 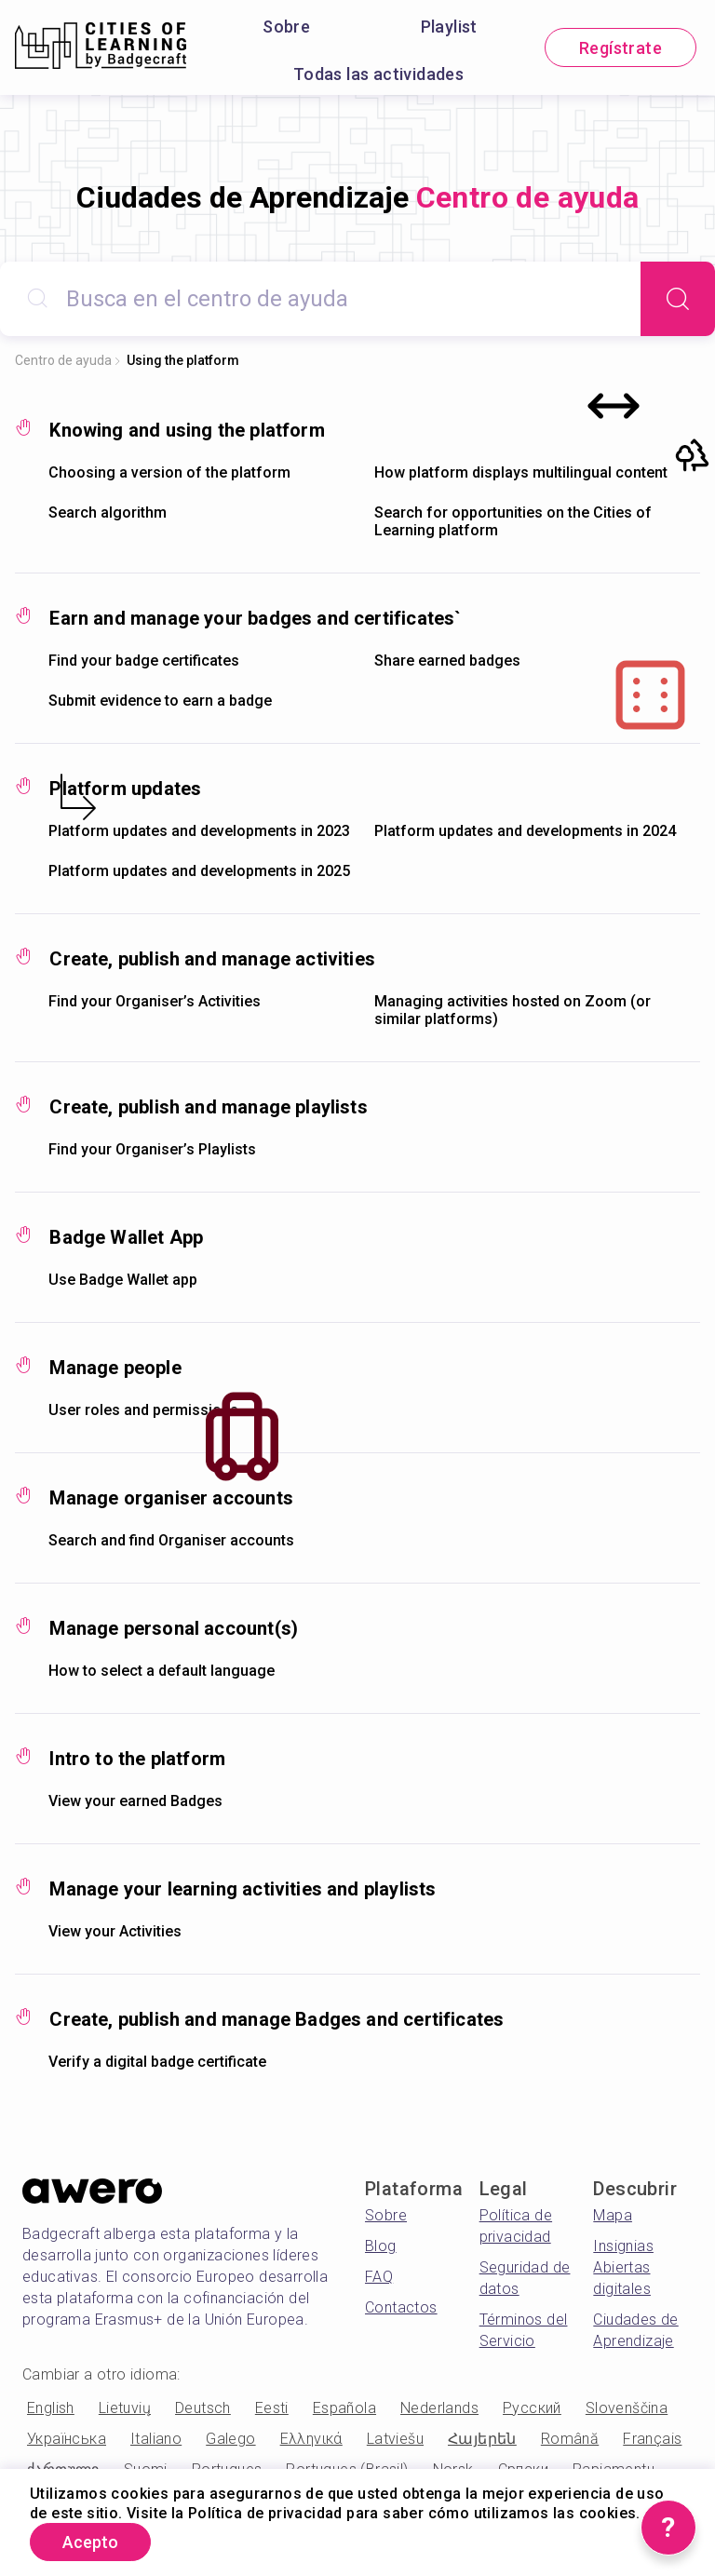 What do you see at coordinates (693, 454) in the screenshot?
I see `view parks or natural areas nearby` at bounding box center [693, 454].